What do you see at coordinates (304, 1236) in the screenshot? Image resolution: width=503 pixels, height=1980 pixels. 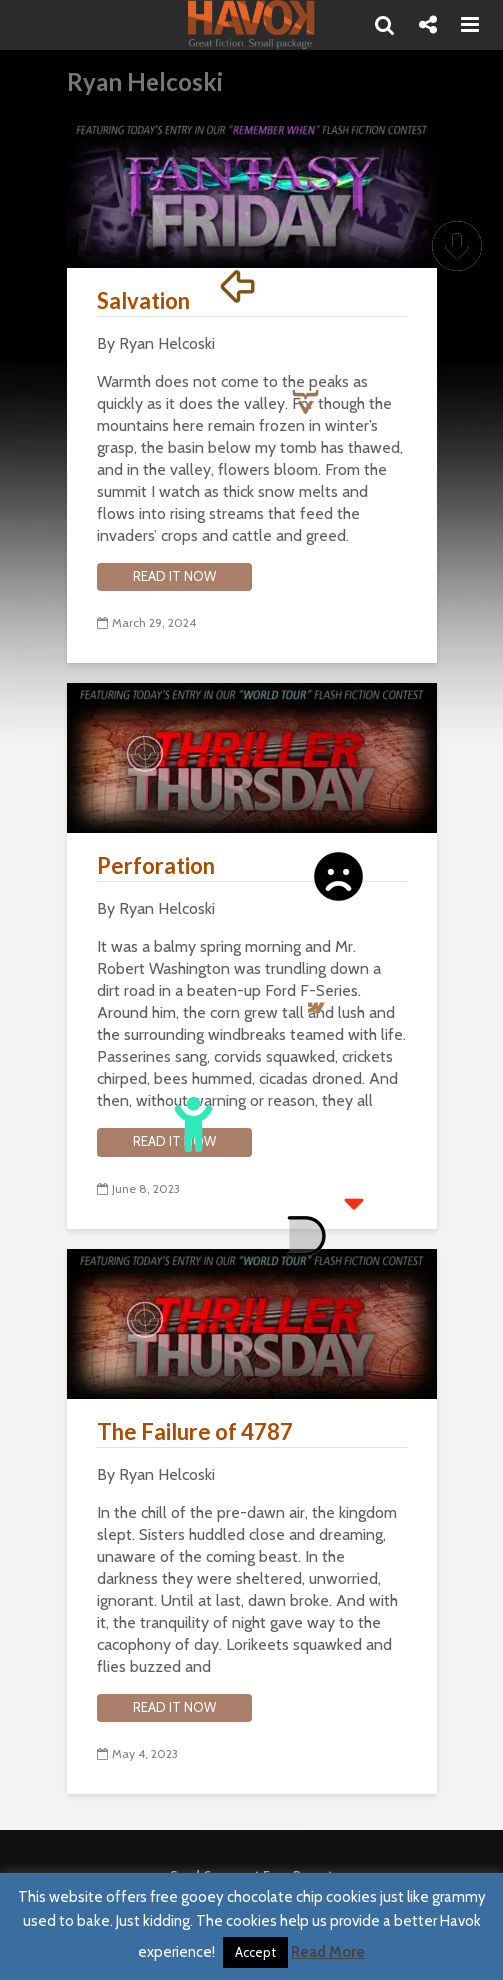 I see `indicates a proper superset relationship in mathematical notation` at bounding box center [304, 1236].